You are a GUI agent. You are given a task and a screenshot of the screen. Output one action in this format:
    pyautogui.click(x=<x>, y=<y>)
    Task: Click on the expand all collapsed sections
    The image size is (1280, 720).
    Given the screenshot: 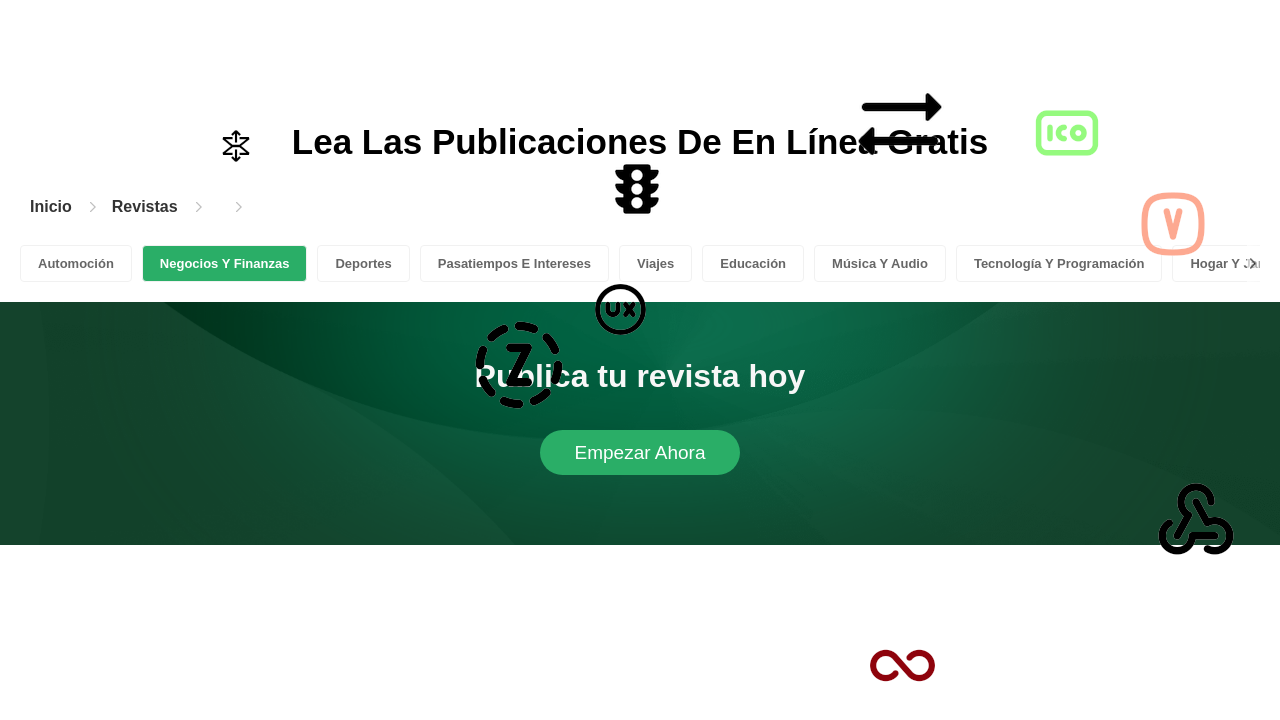 What is the action you would take?
    pyautogui.click(x=236, y=146)
    